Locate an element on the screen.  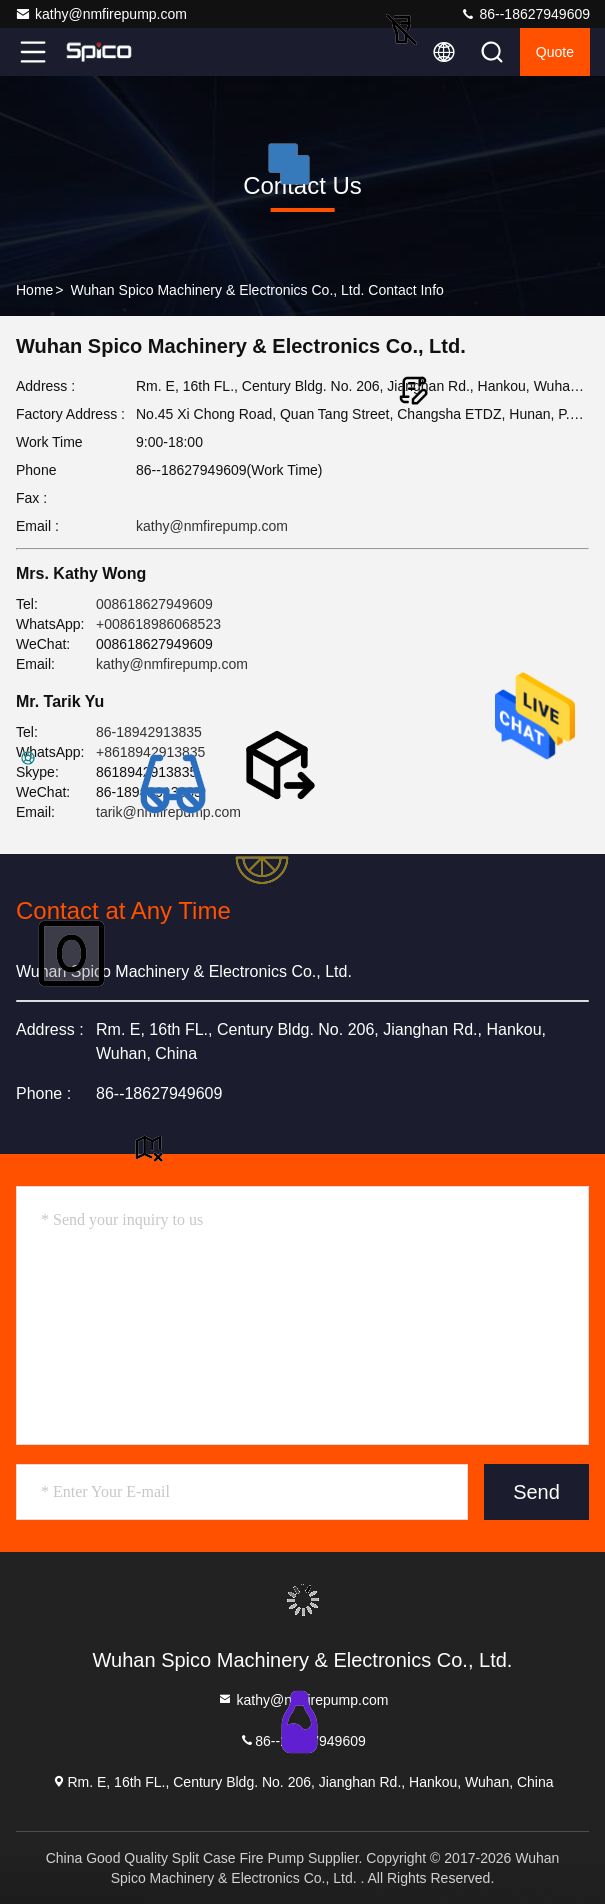
indicates the number zero in a numeric input or display is located at coordinates (71, 953).